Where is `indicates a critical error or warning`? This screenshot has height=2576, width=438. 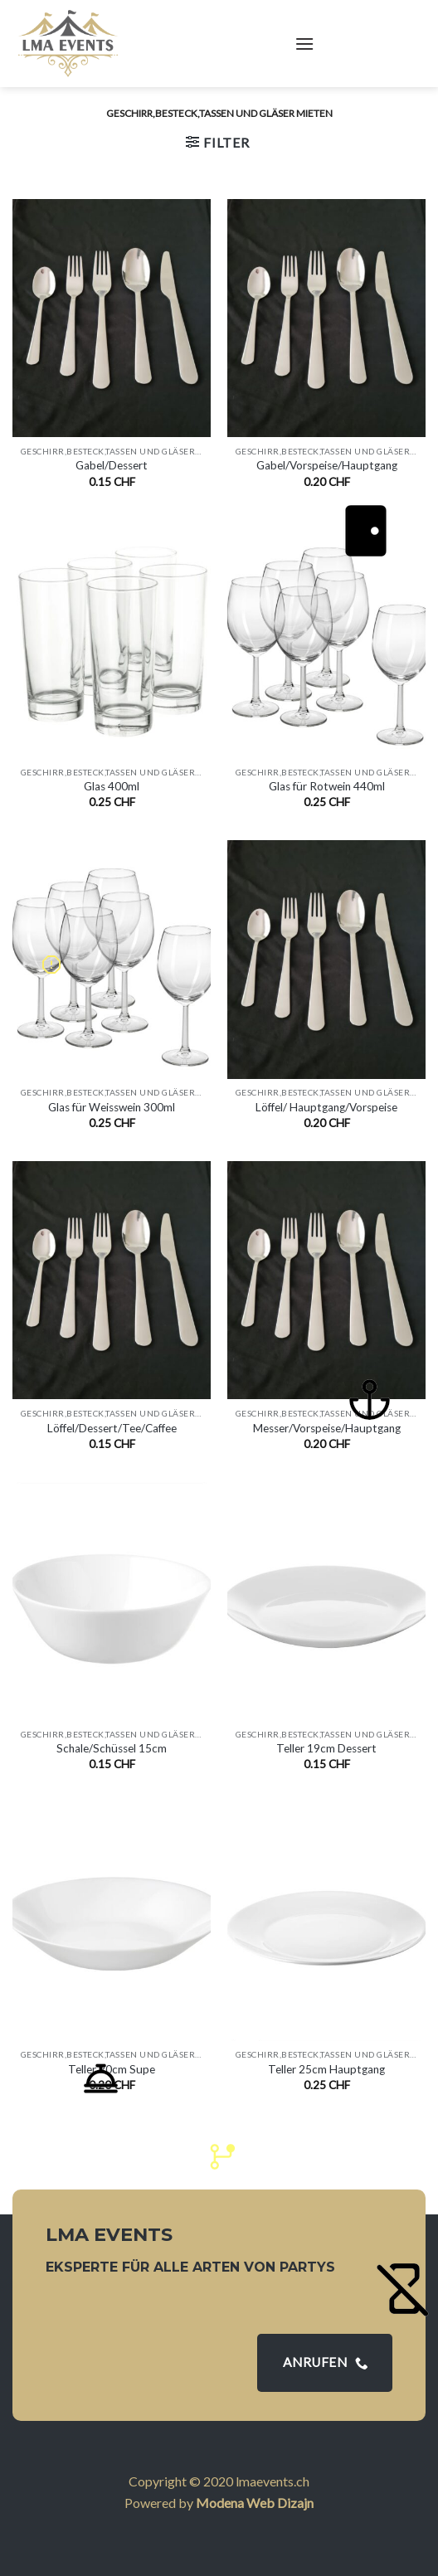 indicates a critical error or warning is located at coordinates (51, 965).